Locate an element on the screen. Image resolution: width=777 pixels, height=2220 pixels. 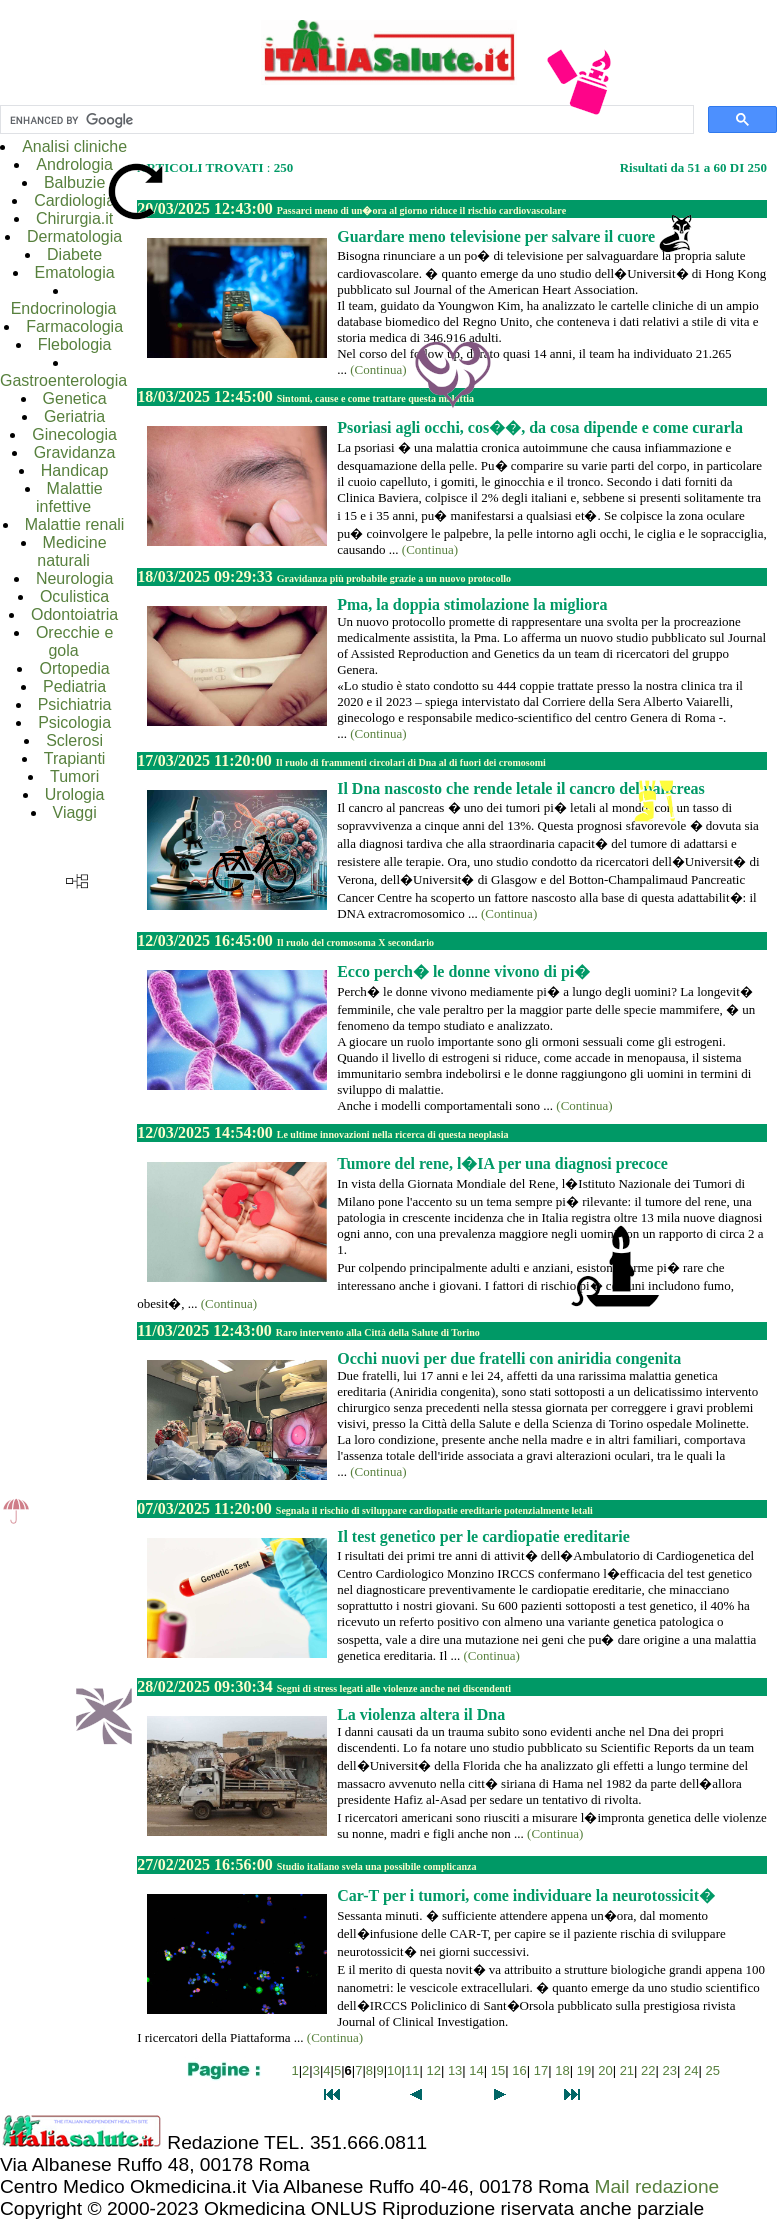
expand or collapse a hierarchical tree view is located at coordinates (77, 881).